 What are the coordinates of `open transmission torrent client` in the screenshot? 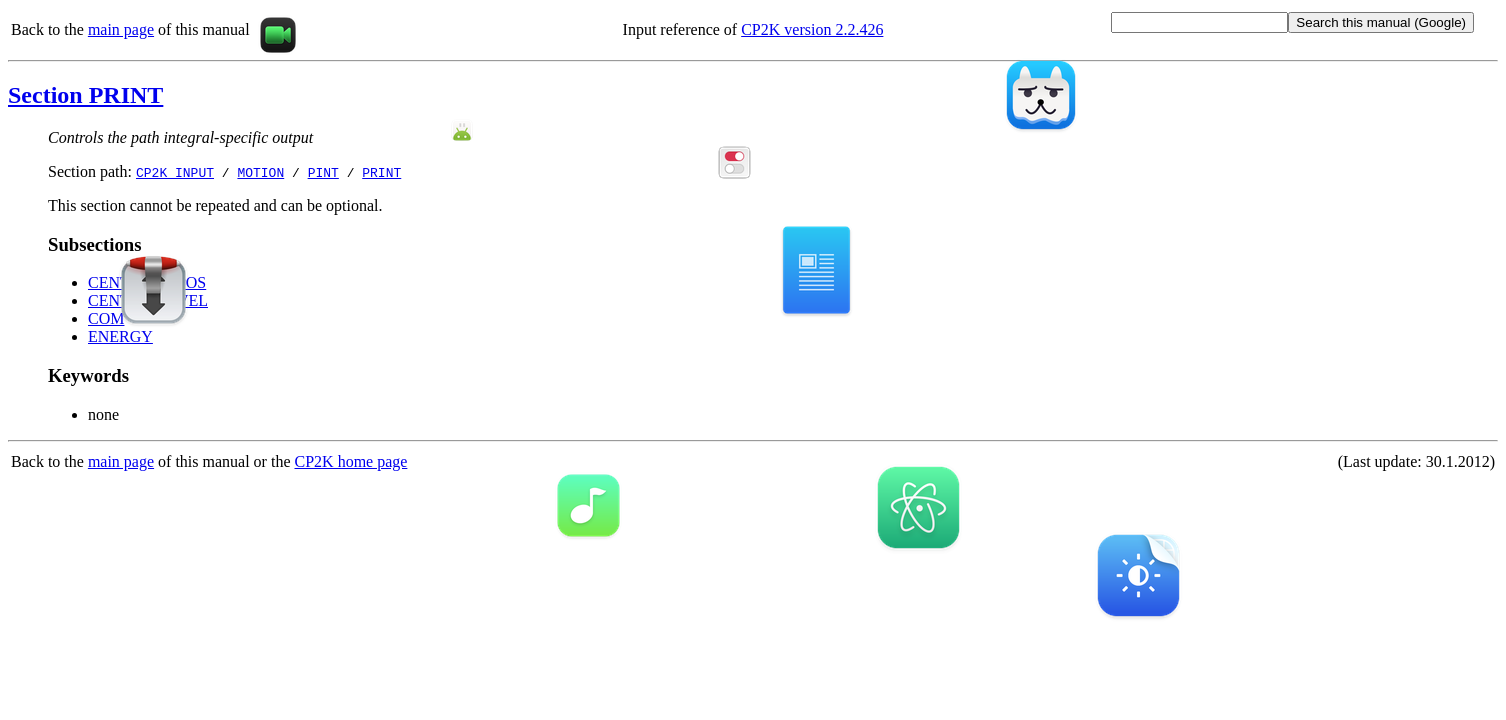 It's located at (153, 291).